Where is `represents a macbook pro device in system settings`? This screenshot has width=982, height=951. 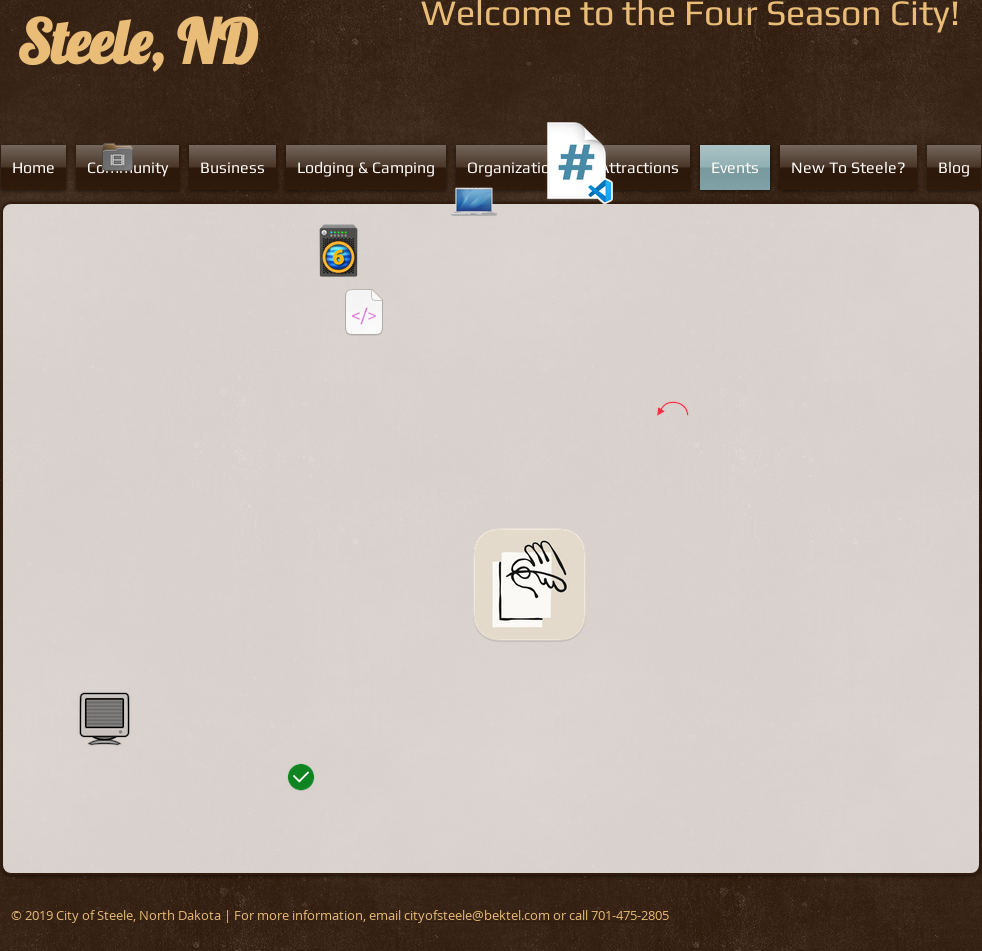 represents a macbook pro device in system settings is located at coordinates (474, 201).